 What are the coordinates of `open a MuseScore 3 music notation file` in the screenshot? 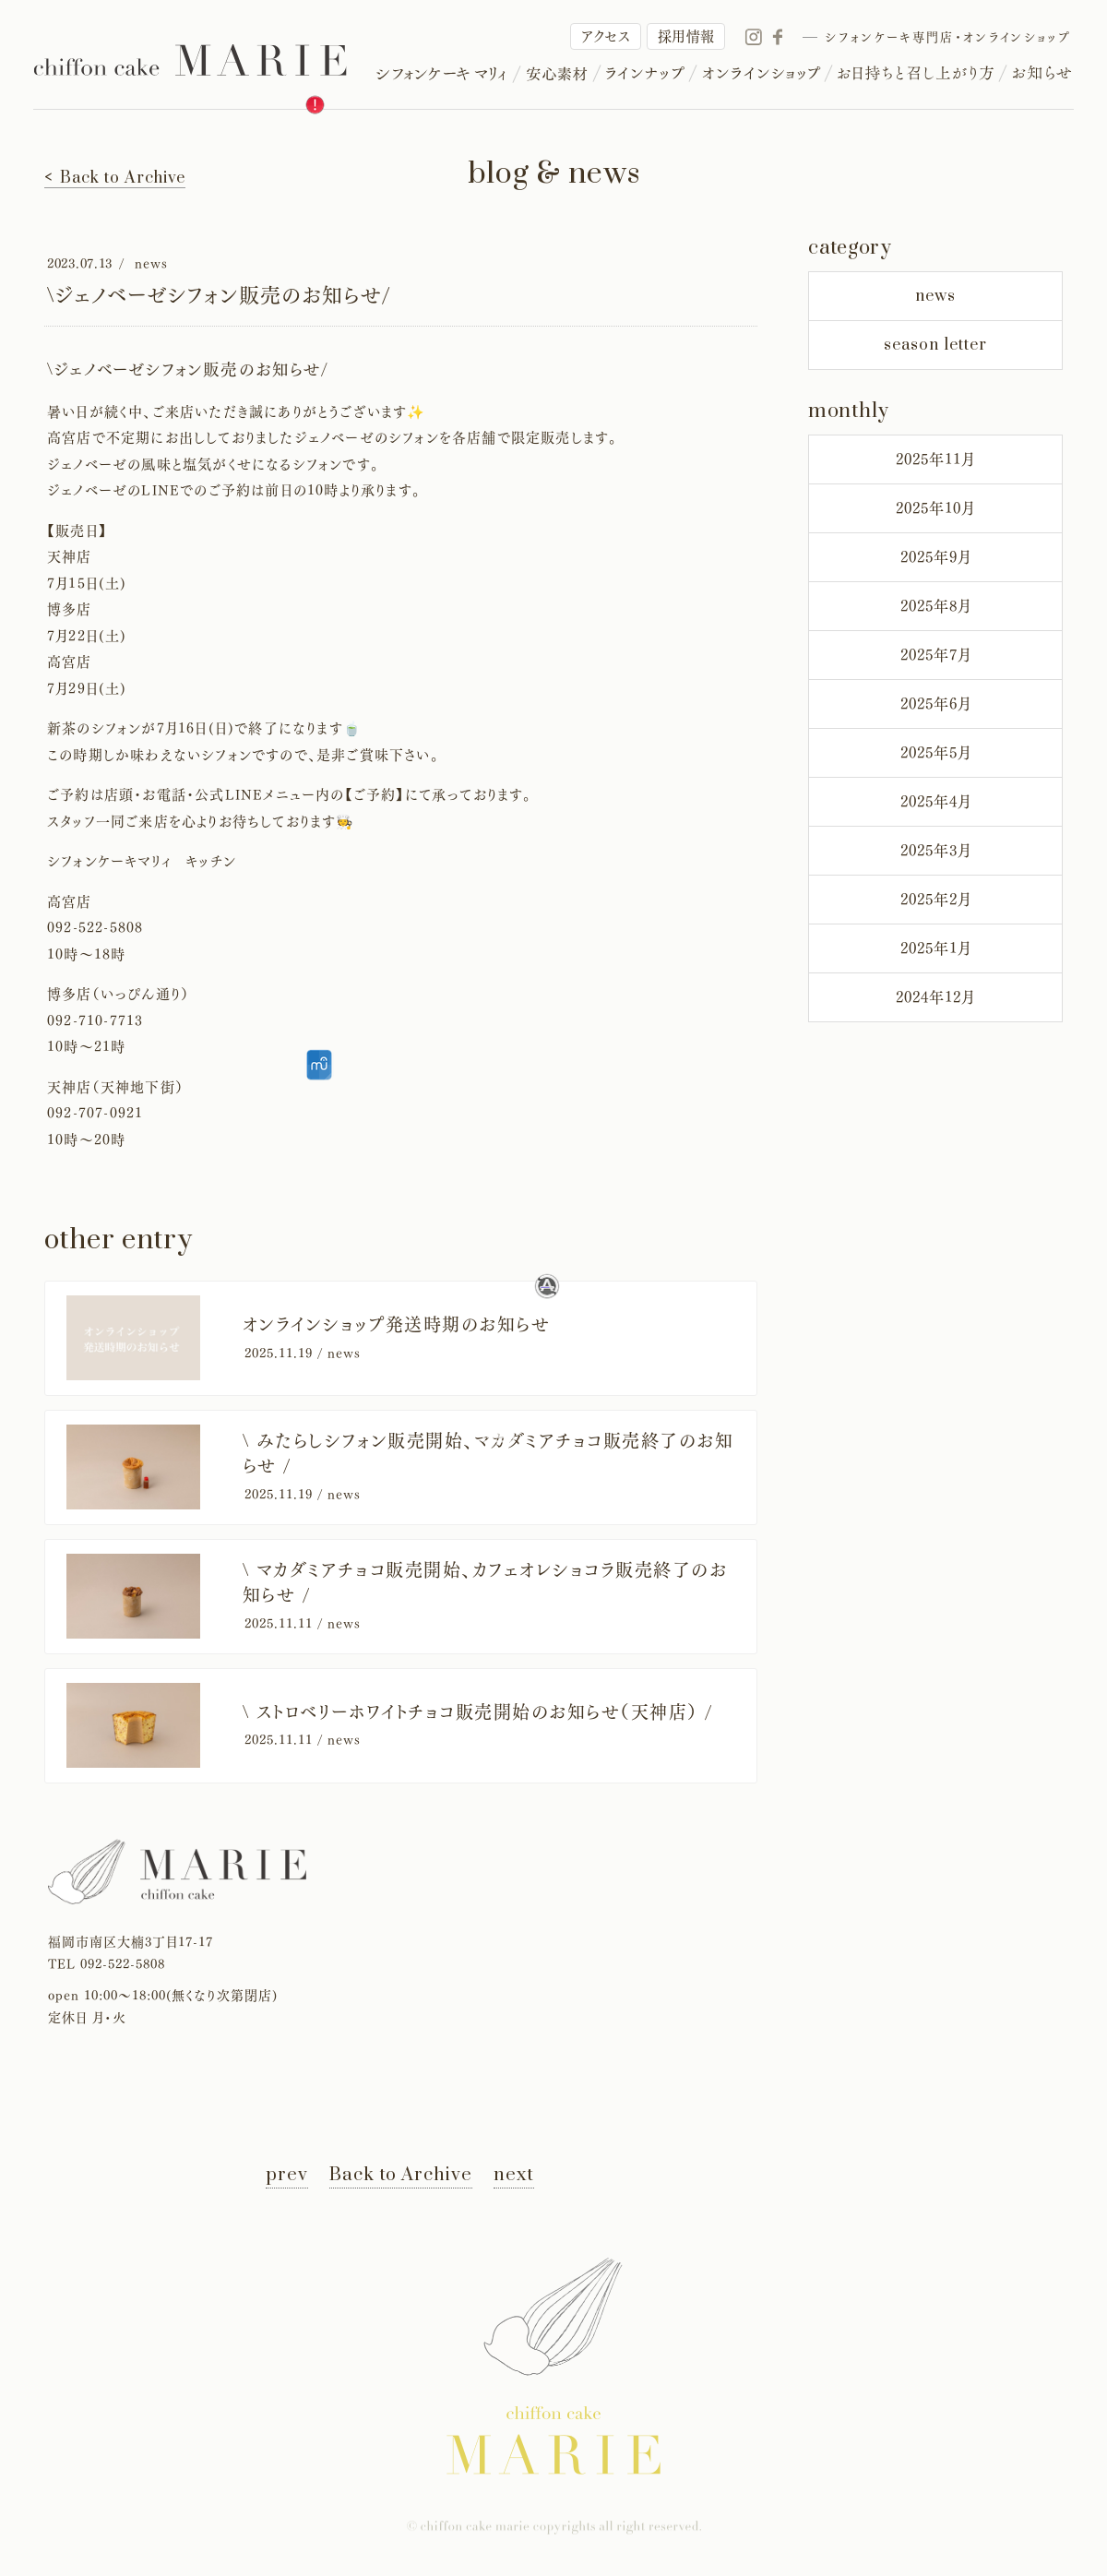 It's located at (319, 1065).